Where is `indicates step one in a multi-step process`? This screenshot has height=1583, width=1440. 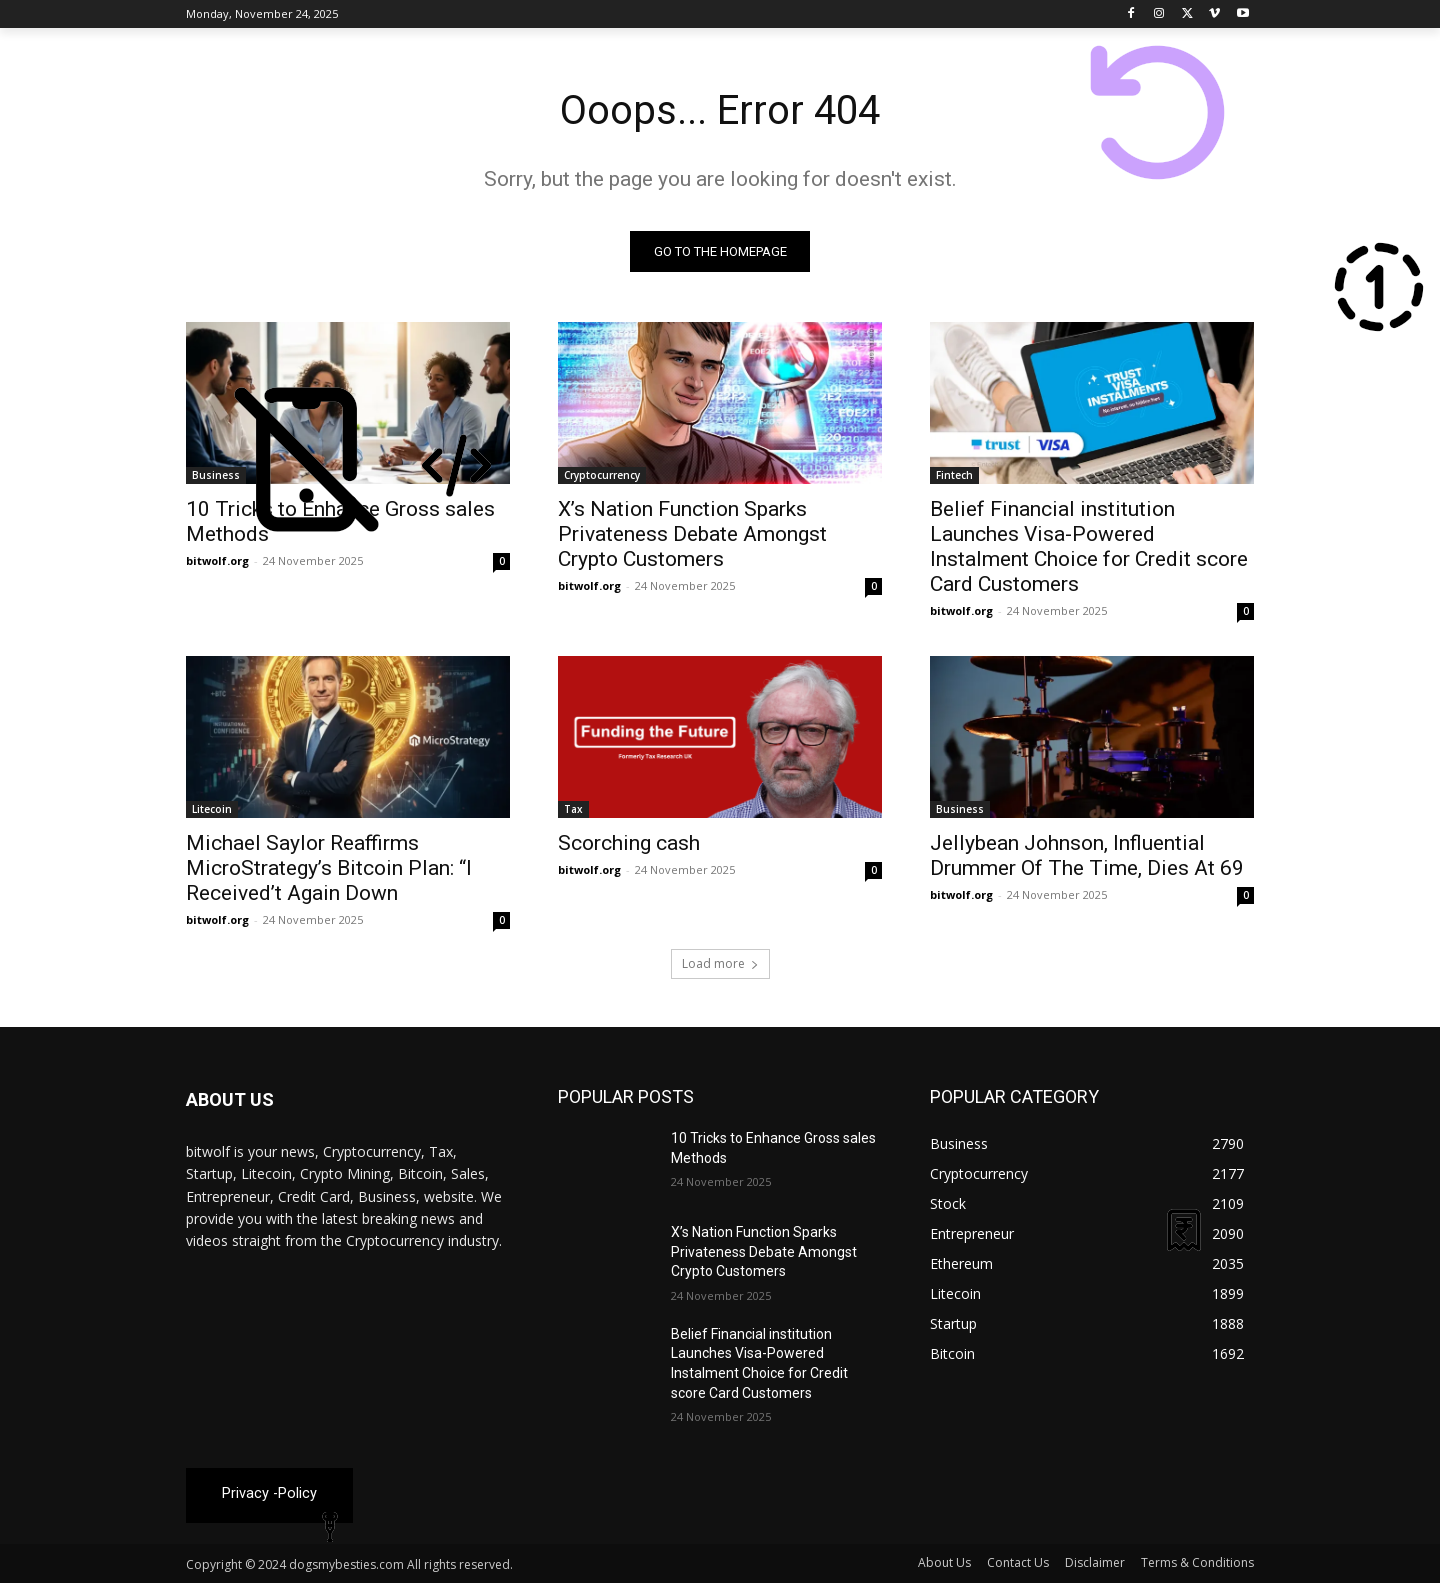
indicates step one in a multi-step process is located at coordinates (1379, 287).